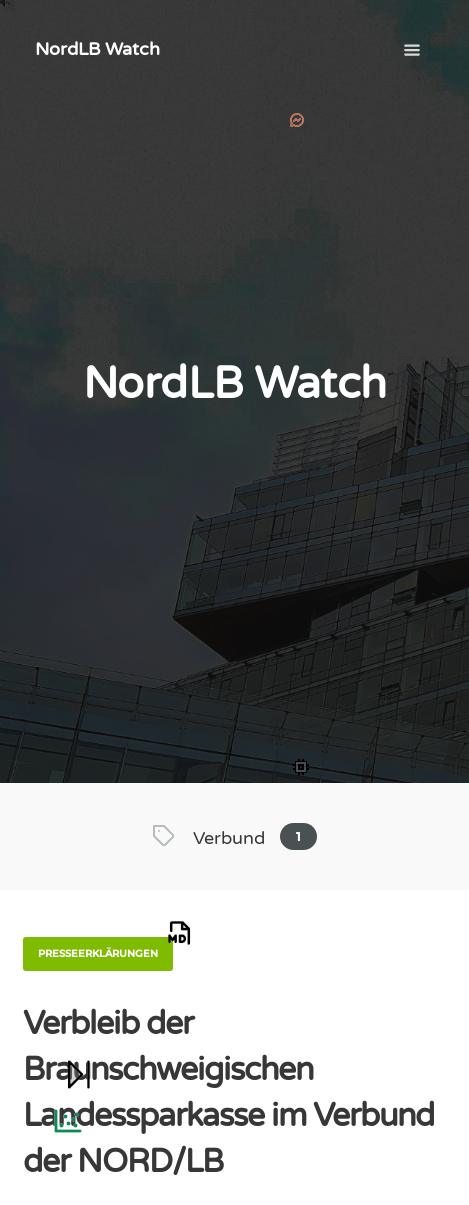 The height and width of the screenshot is (1205, 469). Describe the element at coordinates (301, 767) in the screenshot. I see `view device memory or RAM usage` at that location.